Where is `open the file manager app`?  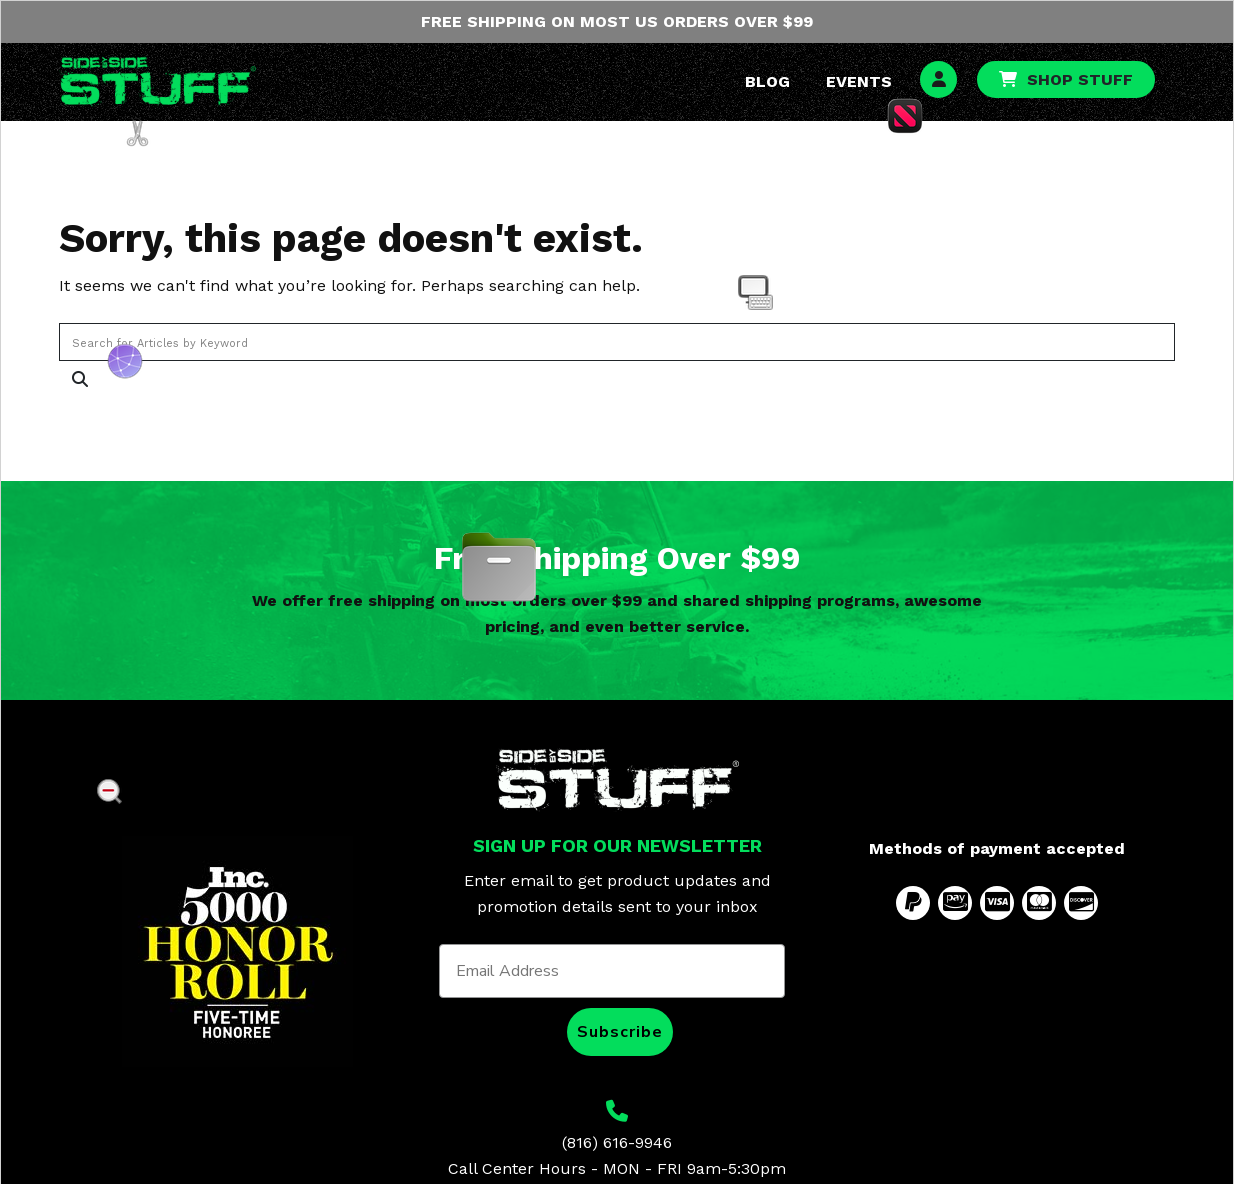 open the file manager app is located at coordinates (499, 567).